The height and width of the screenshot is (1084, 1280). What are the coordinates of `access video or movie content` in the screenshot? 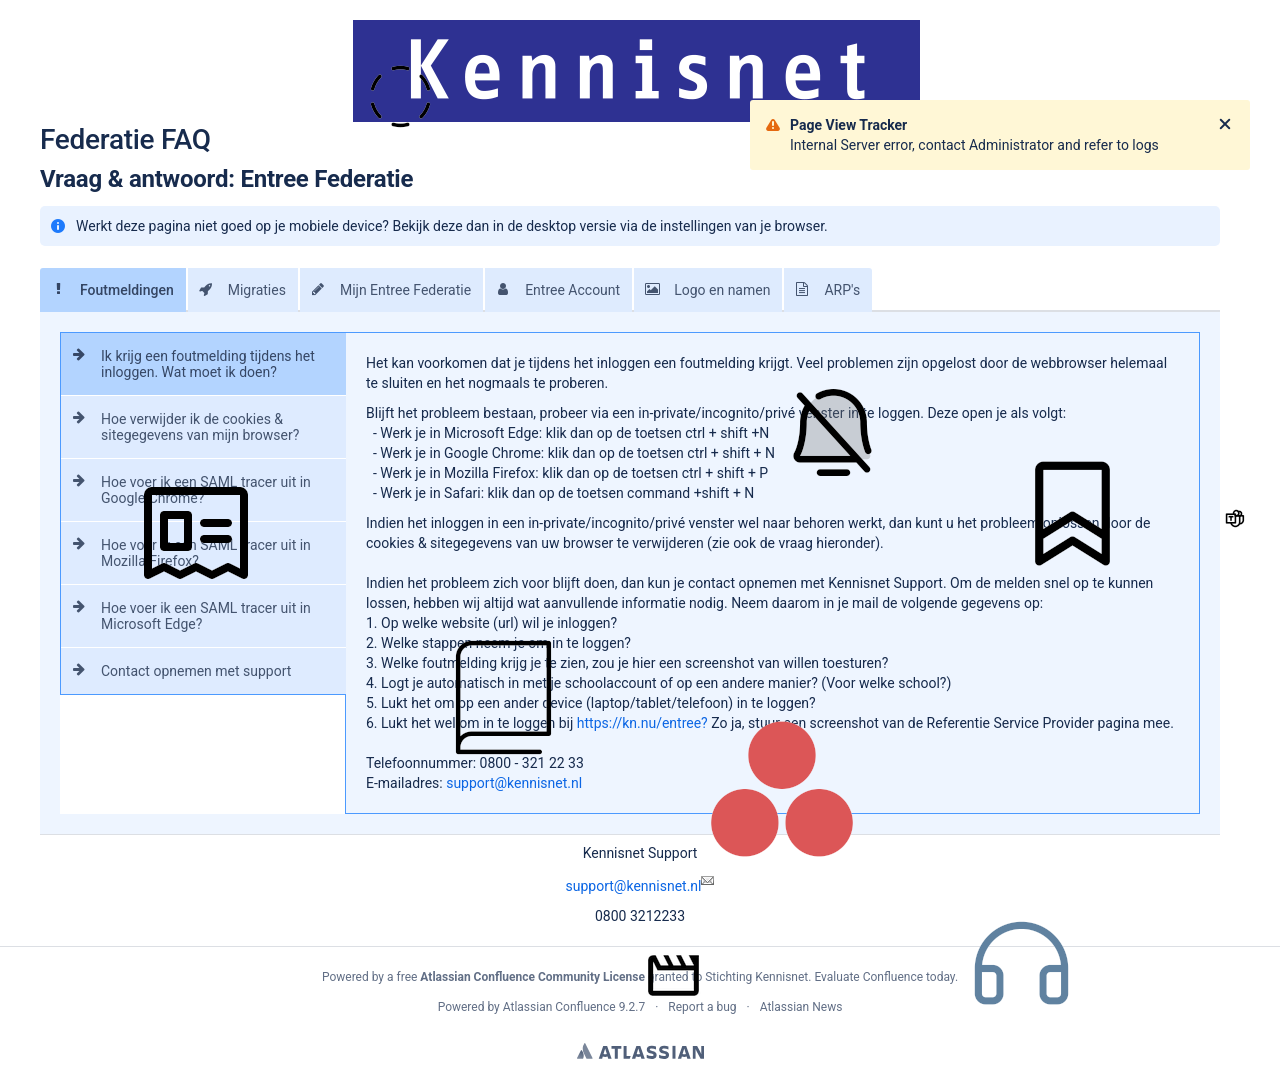 It's located at (673, 975).